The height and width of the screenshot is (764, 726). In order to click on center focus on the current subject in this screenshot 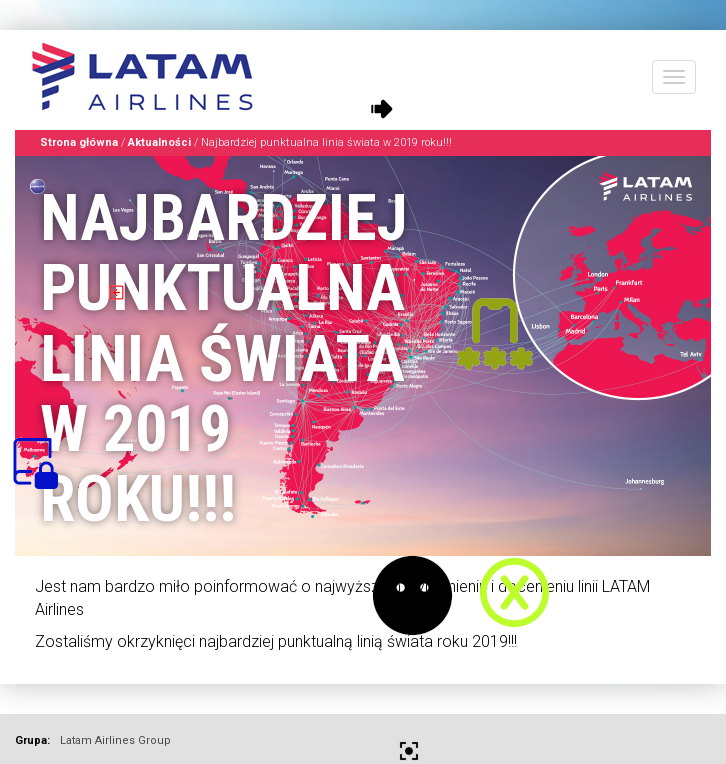, I will do `click(409, 751)`.